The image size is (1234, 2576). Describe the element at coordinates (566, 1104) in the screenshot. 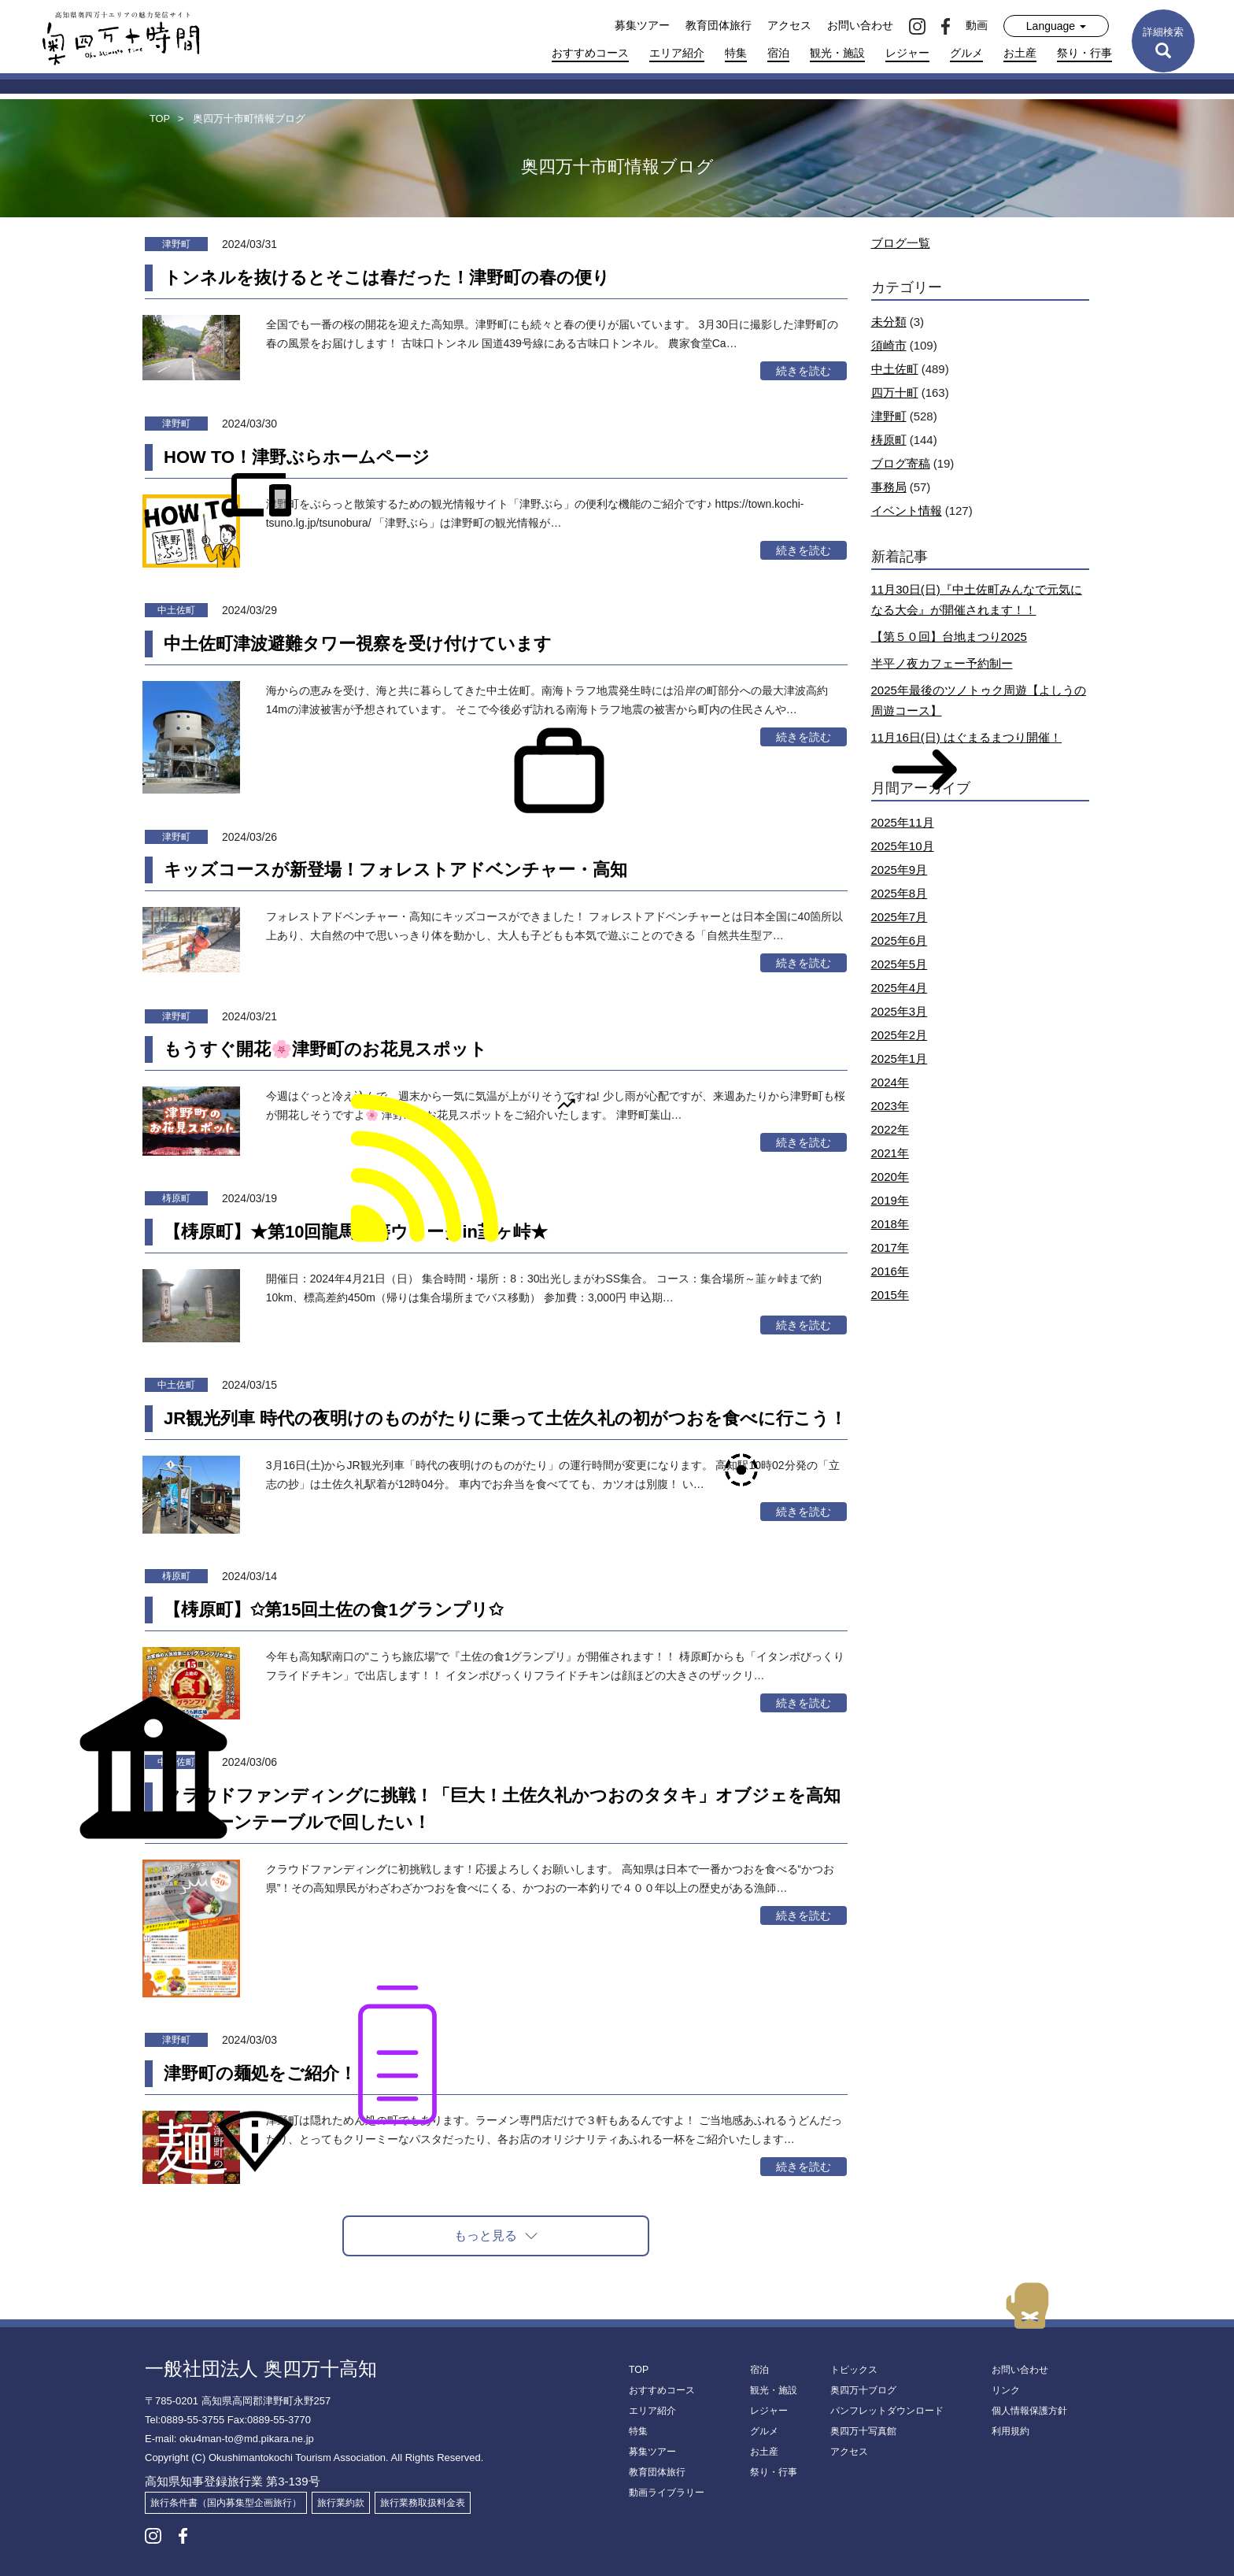

I see `view trending or popular content` at that location.